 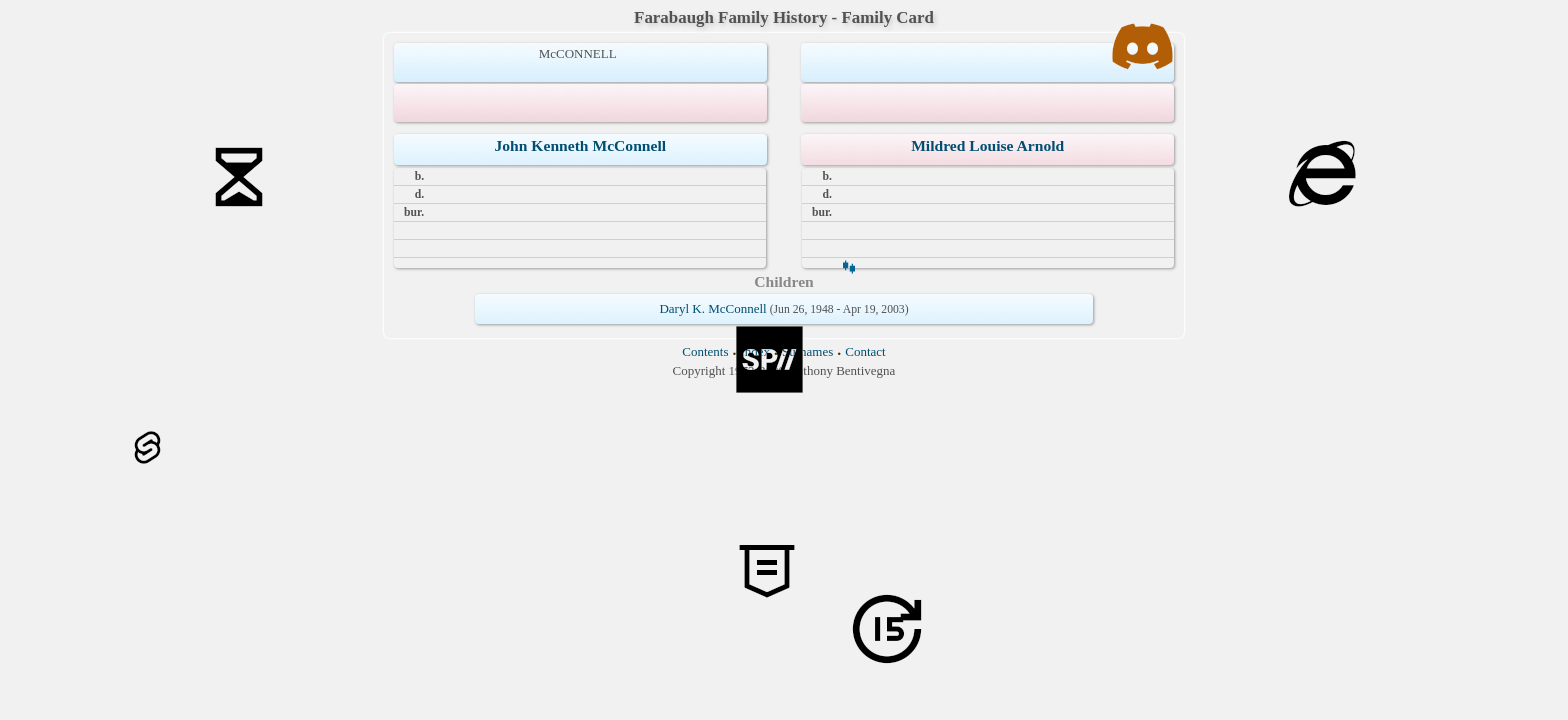 I want to click on indicates a process is in progress or loading, so click(x=239, y=177).